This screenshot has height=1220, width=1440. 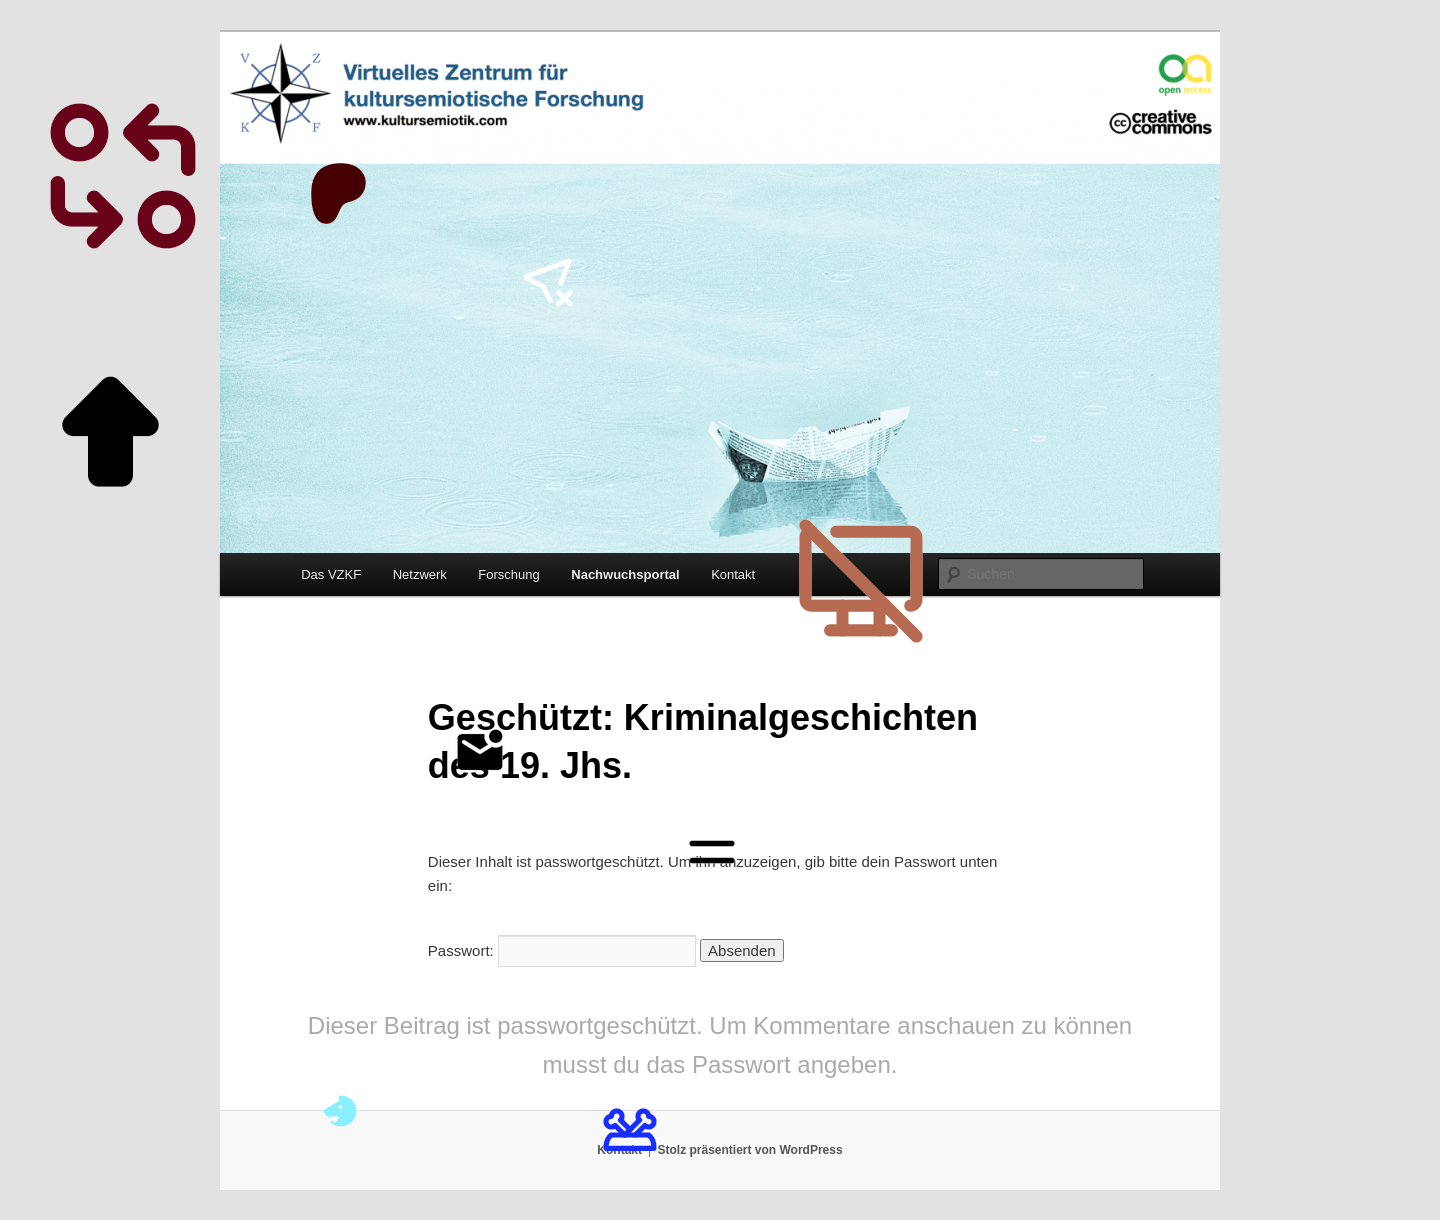 I want to click on indicates an unread email in your inbox, so click(x=480, y=752).